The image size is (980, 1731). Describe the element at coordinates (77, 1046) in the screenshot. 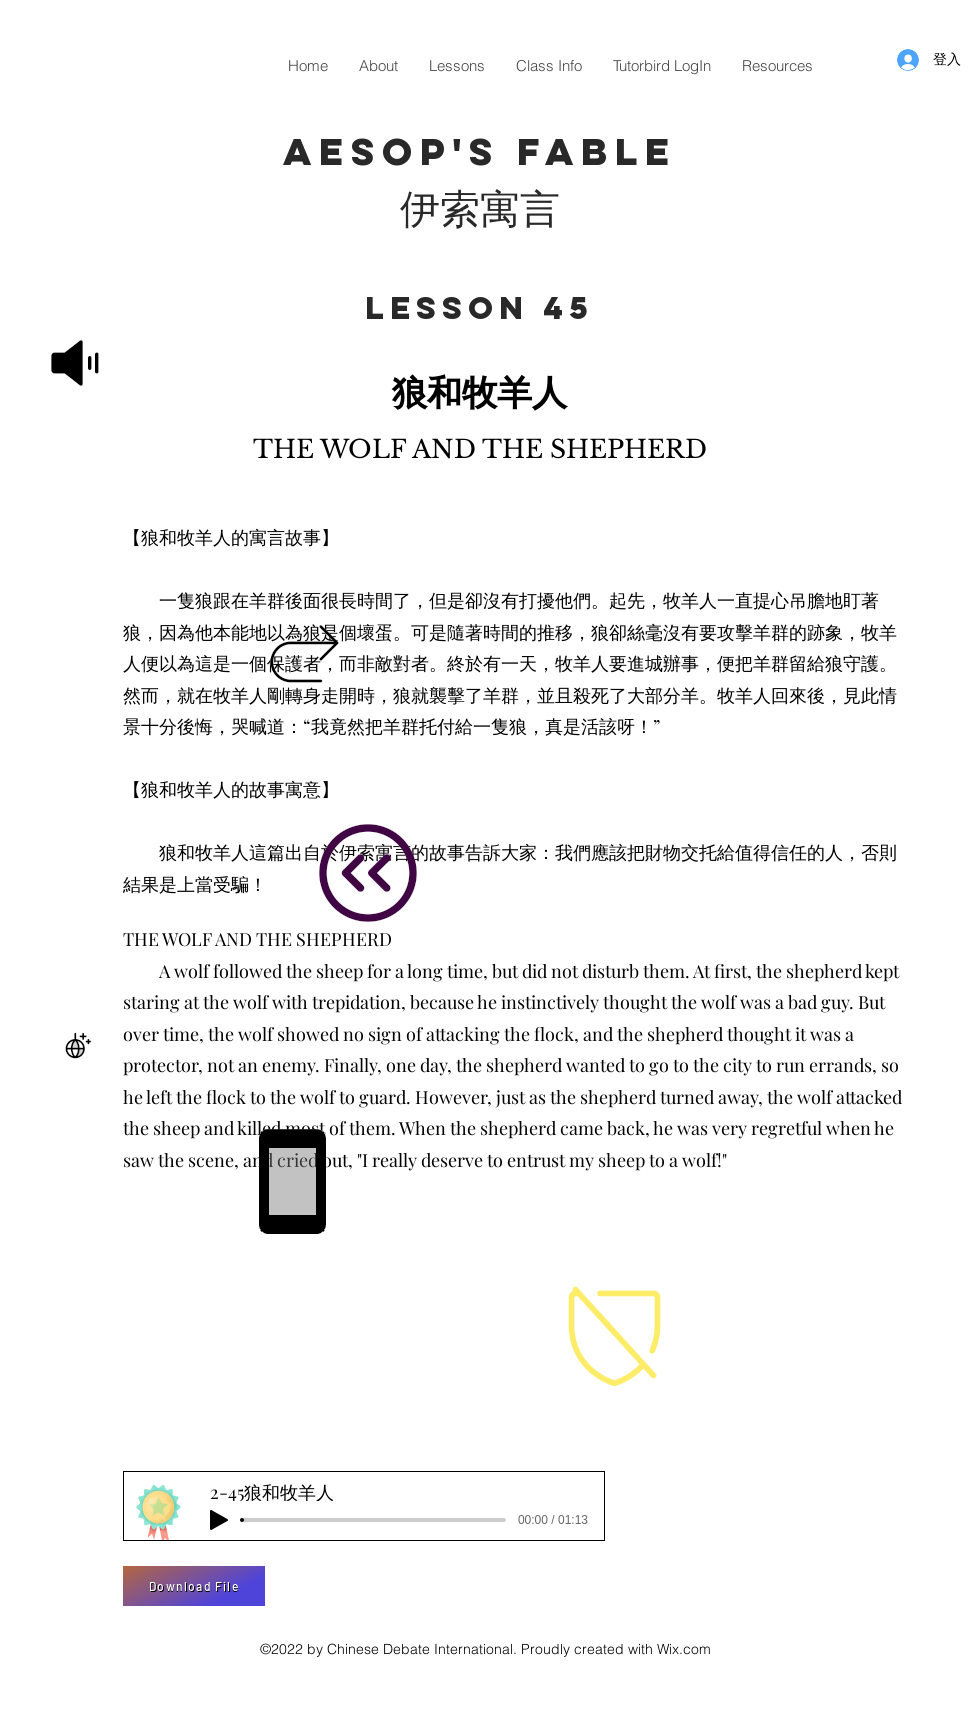

I see `access party or event mode` at that location.